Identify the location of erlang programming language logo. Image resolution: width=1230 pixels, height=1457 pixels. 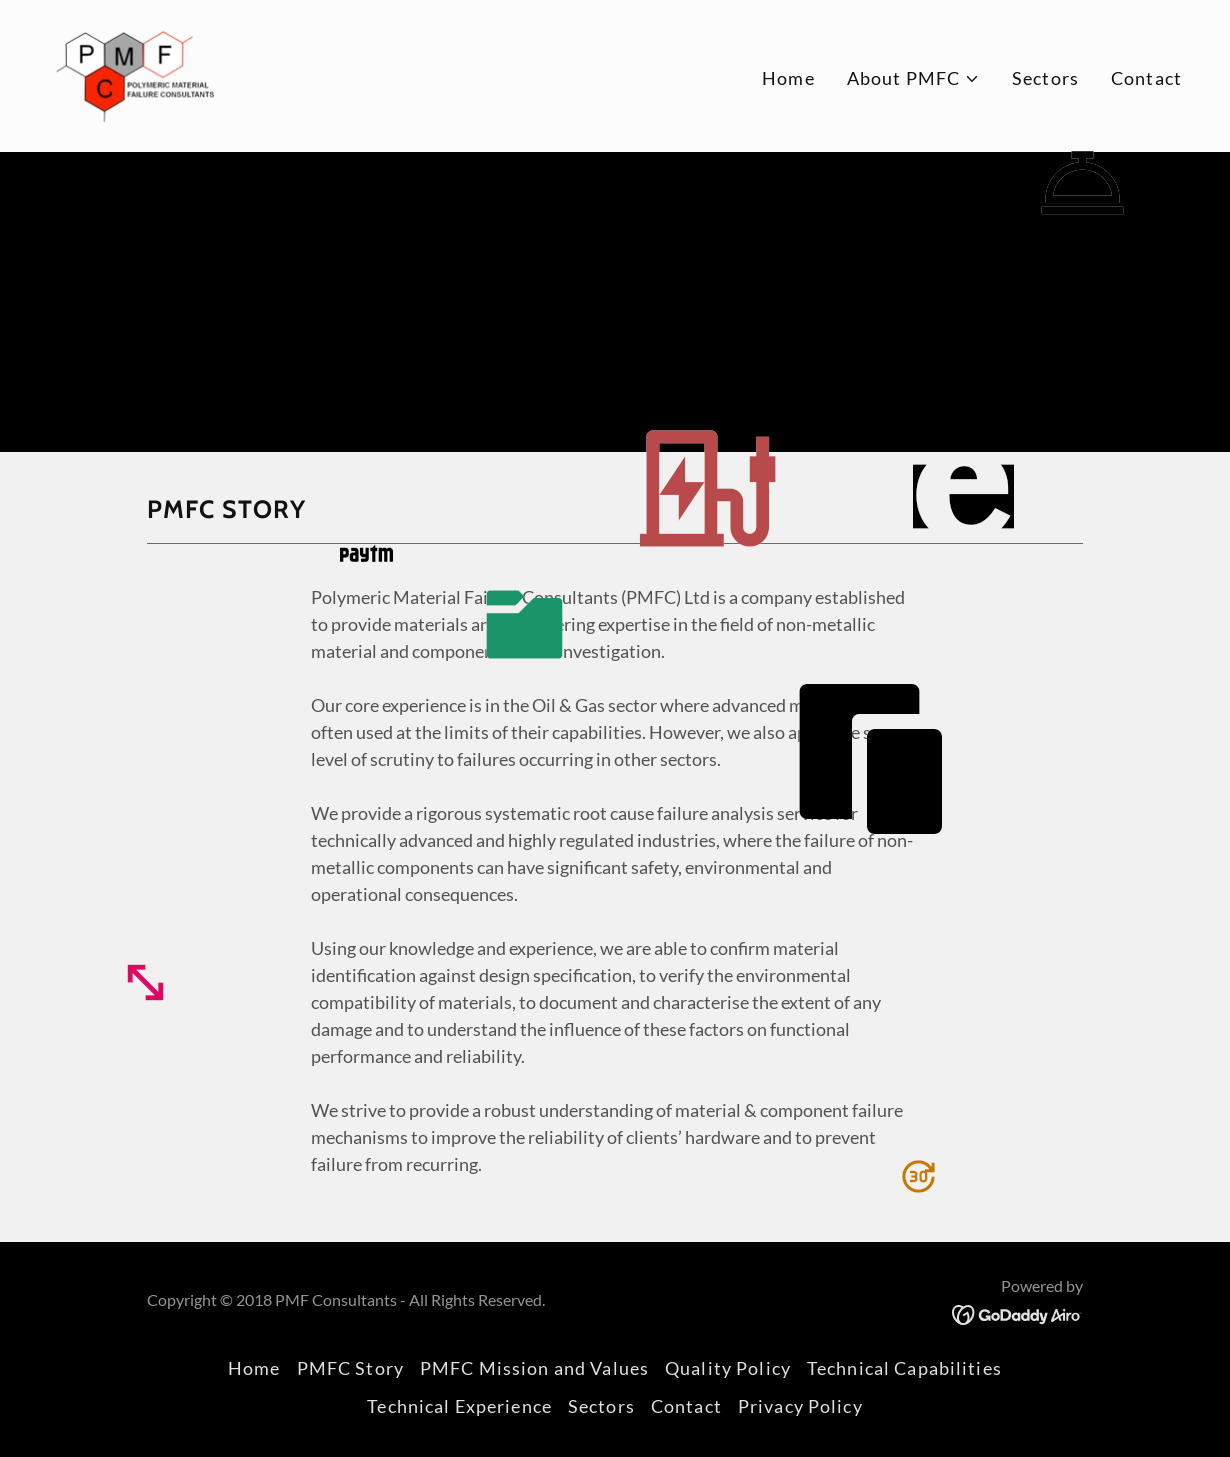
(963, 496).